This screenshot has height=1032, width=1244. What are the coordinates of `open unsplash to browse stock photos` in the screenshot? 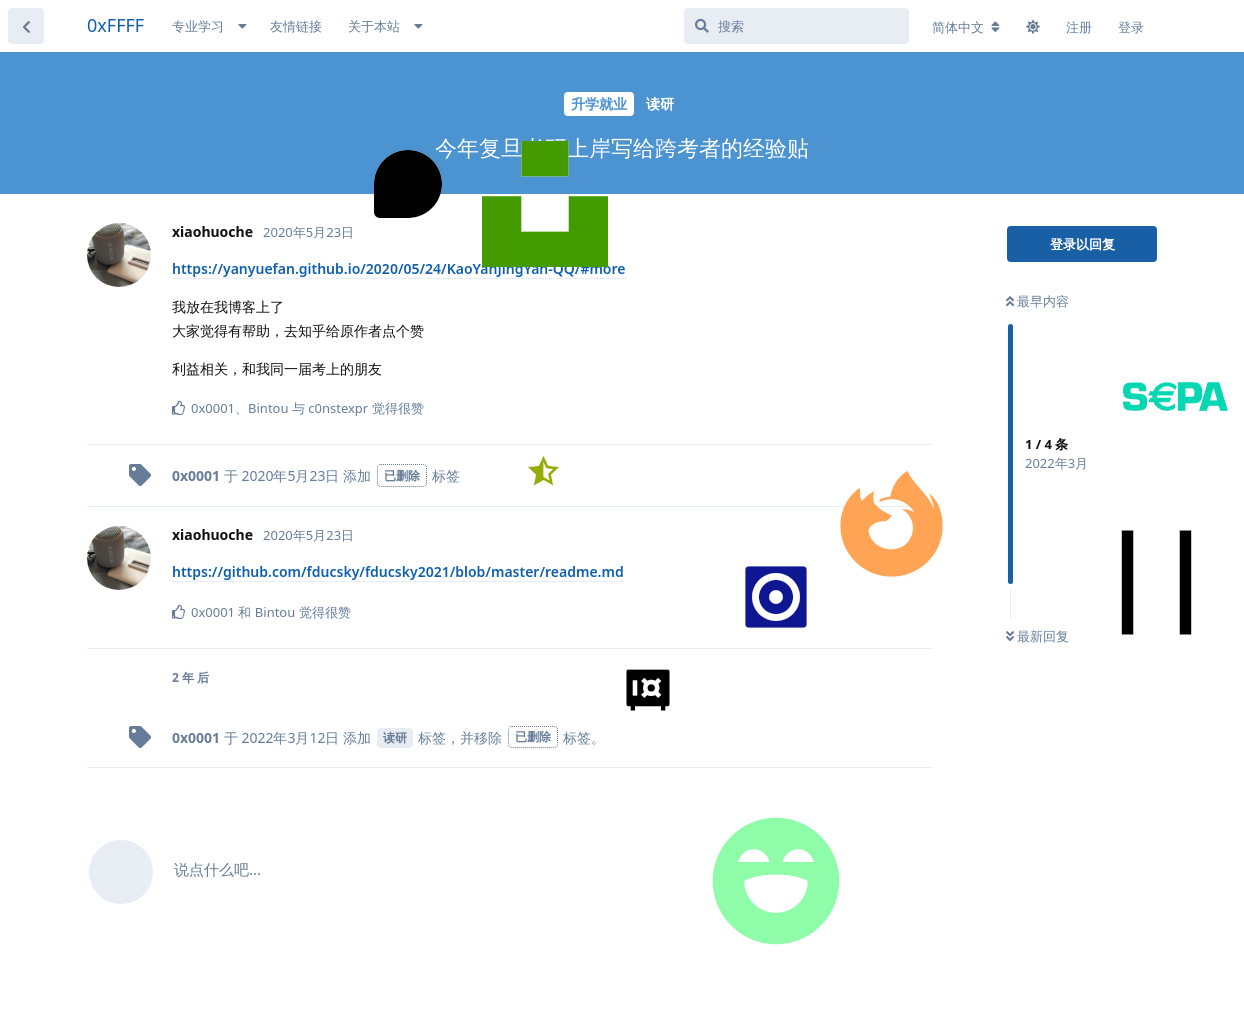 It's located at (545, 204).